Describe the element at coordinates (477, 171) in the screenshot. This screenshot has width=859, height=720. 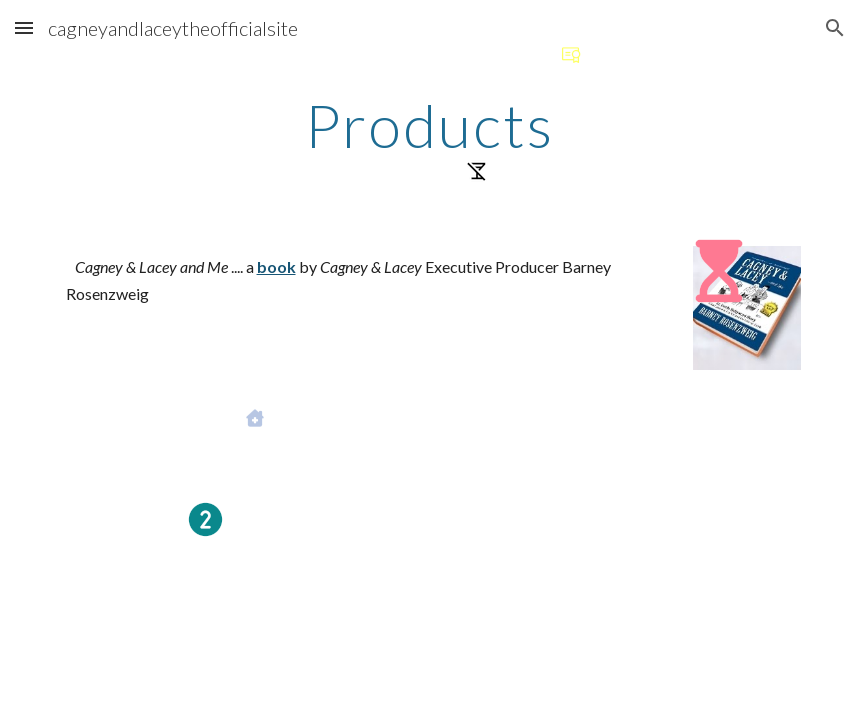
I see `indicates alcohol-free zone or no drinks allowed` at that location.